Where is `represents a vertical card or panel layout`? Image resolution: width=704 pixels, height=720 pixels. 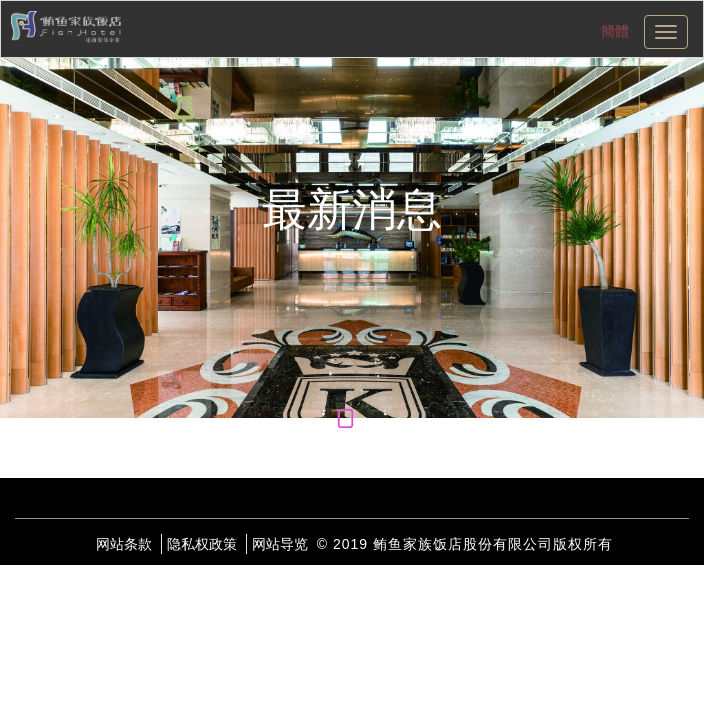
represents a vertical card or panel layout is located at coordinates (345, 418).